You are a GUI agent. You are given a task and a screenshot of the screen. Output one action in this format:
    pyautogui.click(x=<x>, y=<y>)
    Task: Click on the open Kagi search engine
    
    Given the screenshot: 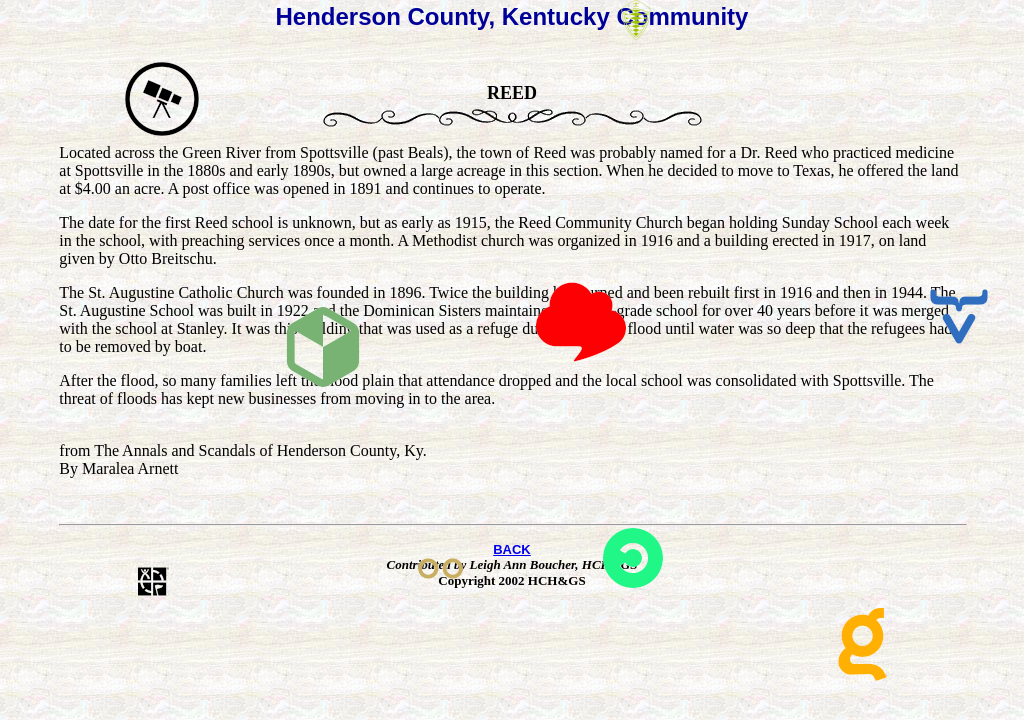 What is the action you would take?
    pyautogui.click(x=862, y=644)
    